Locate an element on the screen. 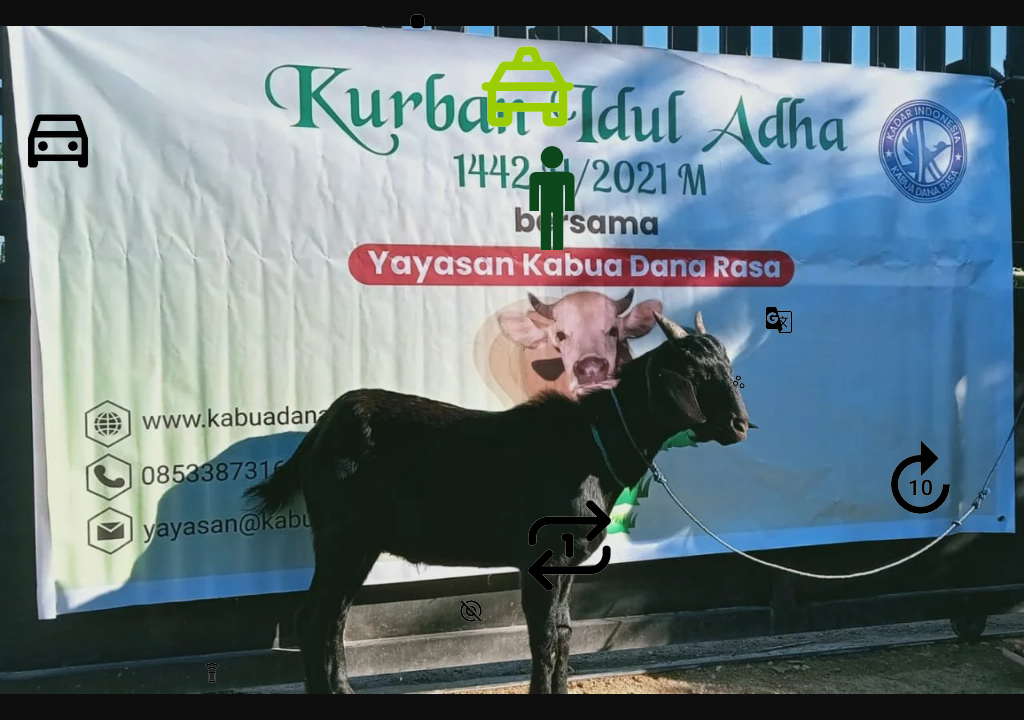  enable speakerphone during a call is located at coordinates (212, 673).